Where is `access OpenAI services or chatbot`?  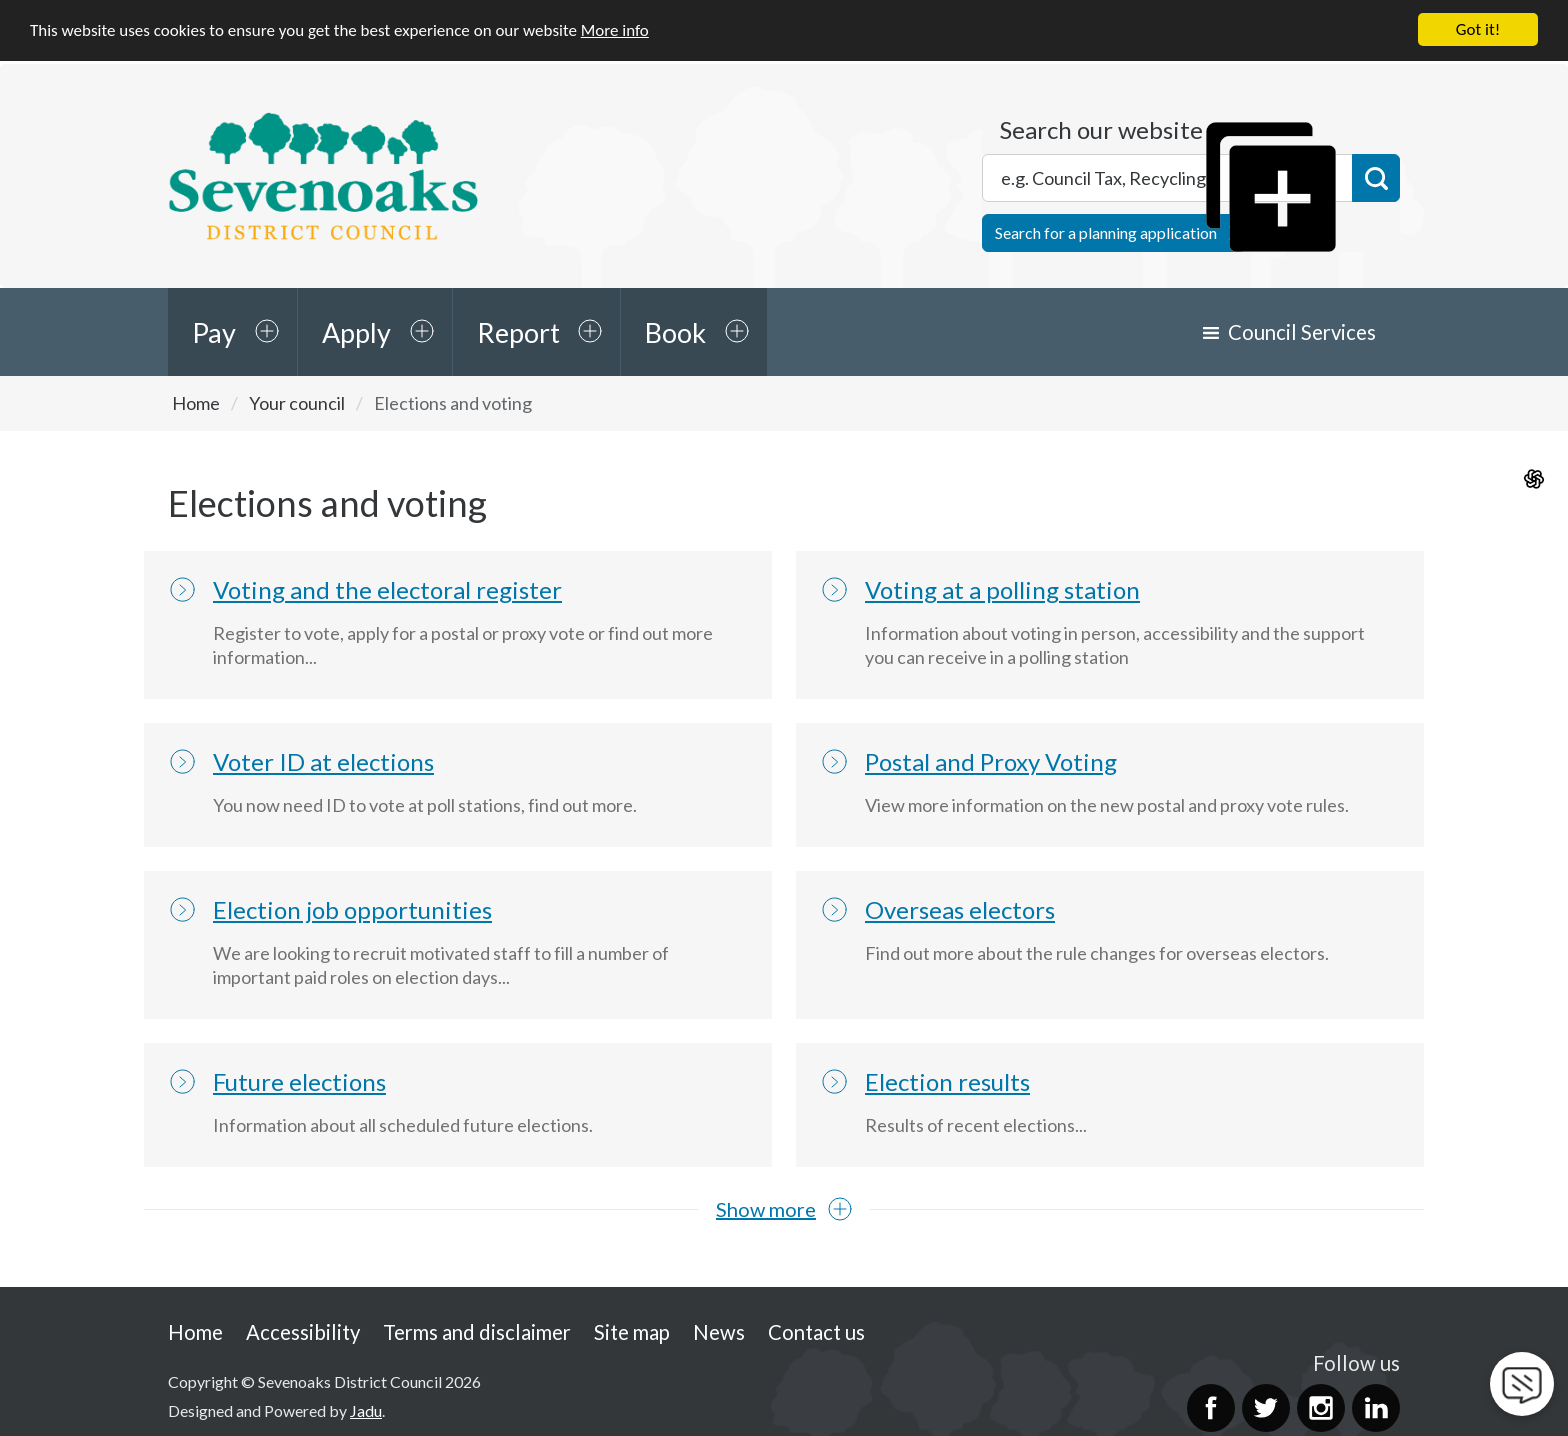 access OpenAI services or chatbot is located at coordinates (1534, 479).